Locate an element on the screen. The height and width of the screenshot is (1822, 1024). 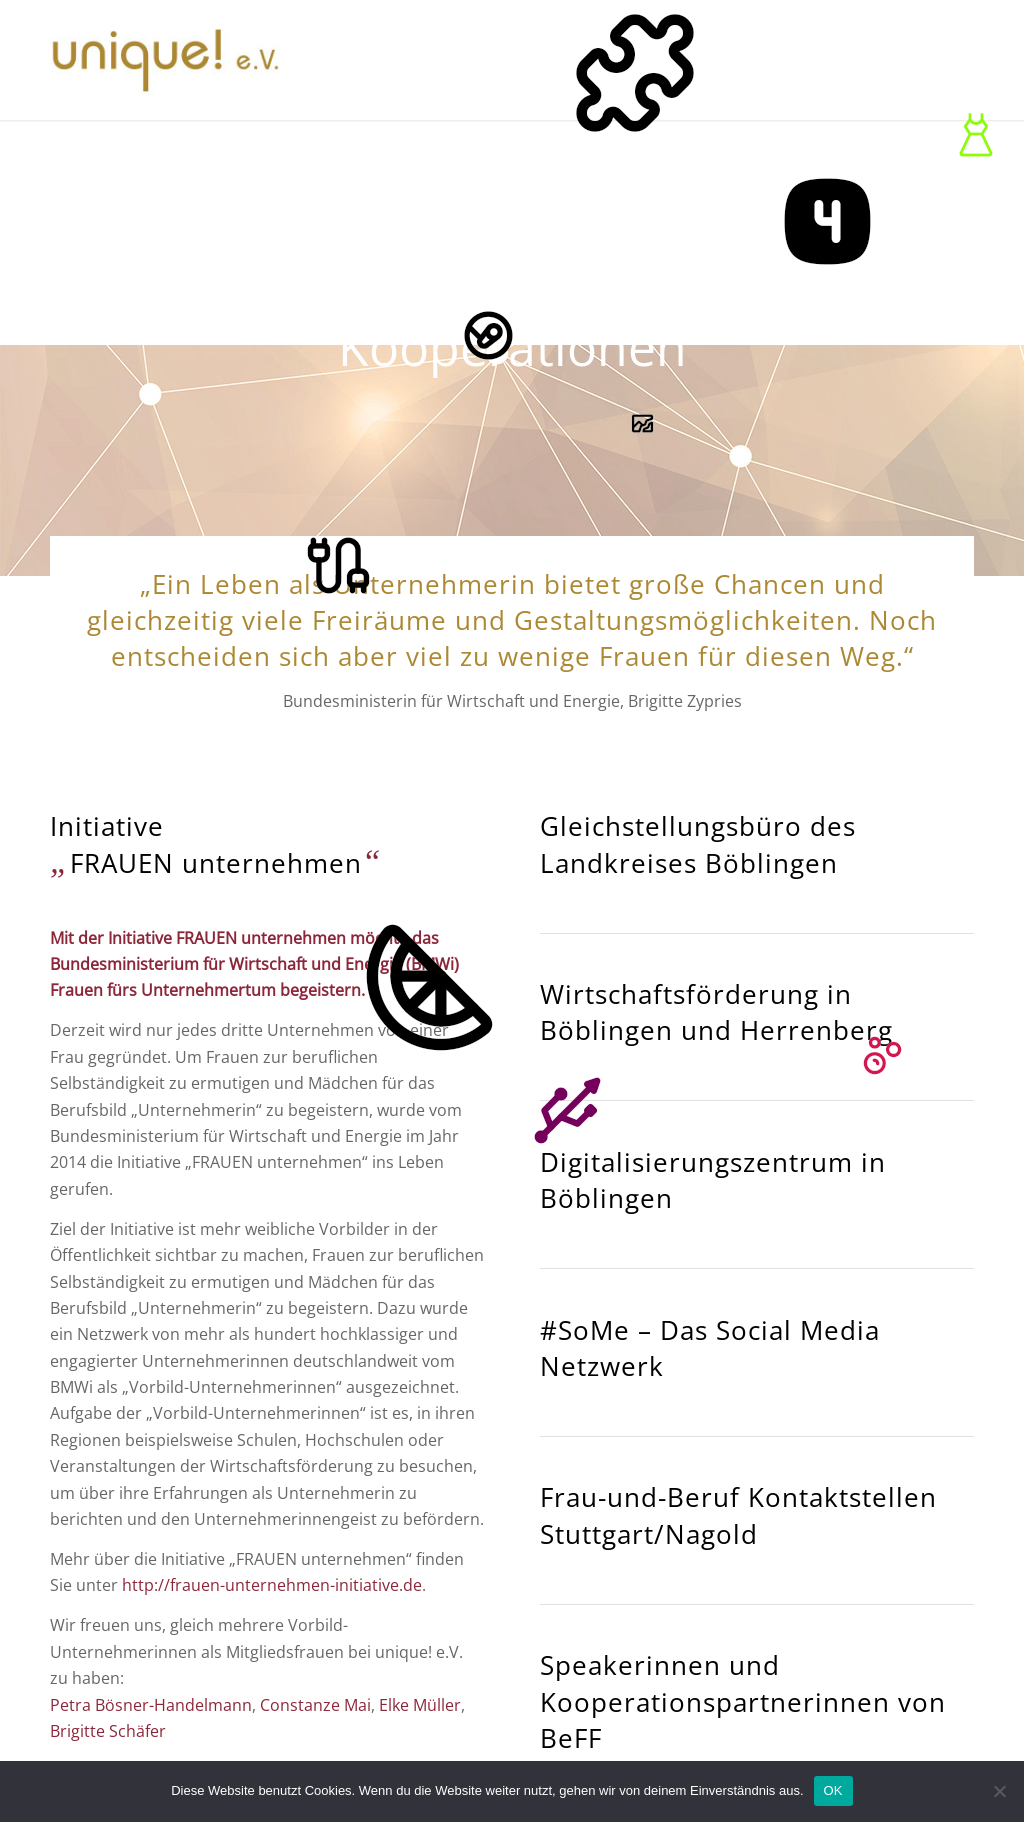
open chat or messaging is located at coordinates (882, 1055).